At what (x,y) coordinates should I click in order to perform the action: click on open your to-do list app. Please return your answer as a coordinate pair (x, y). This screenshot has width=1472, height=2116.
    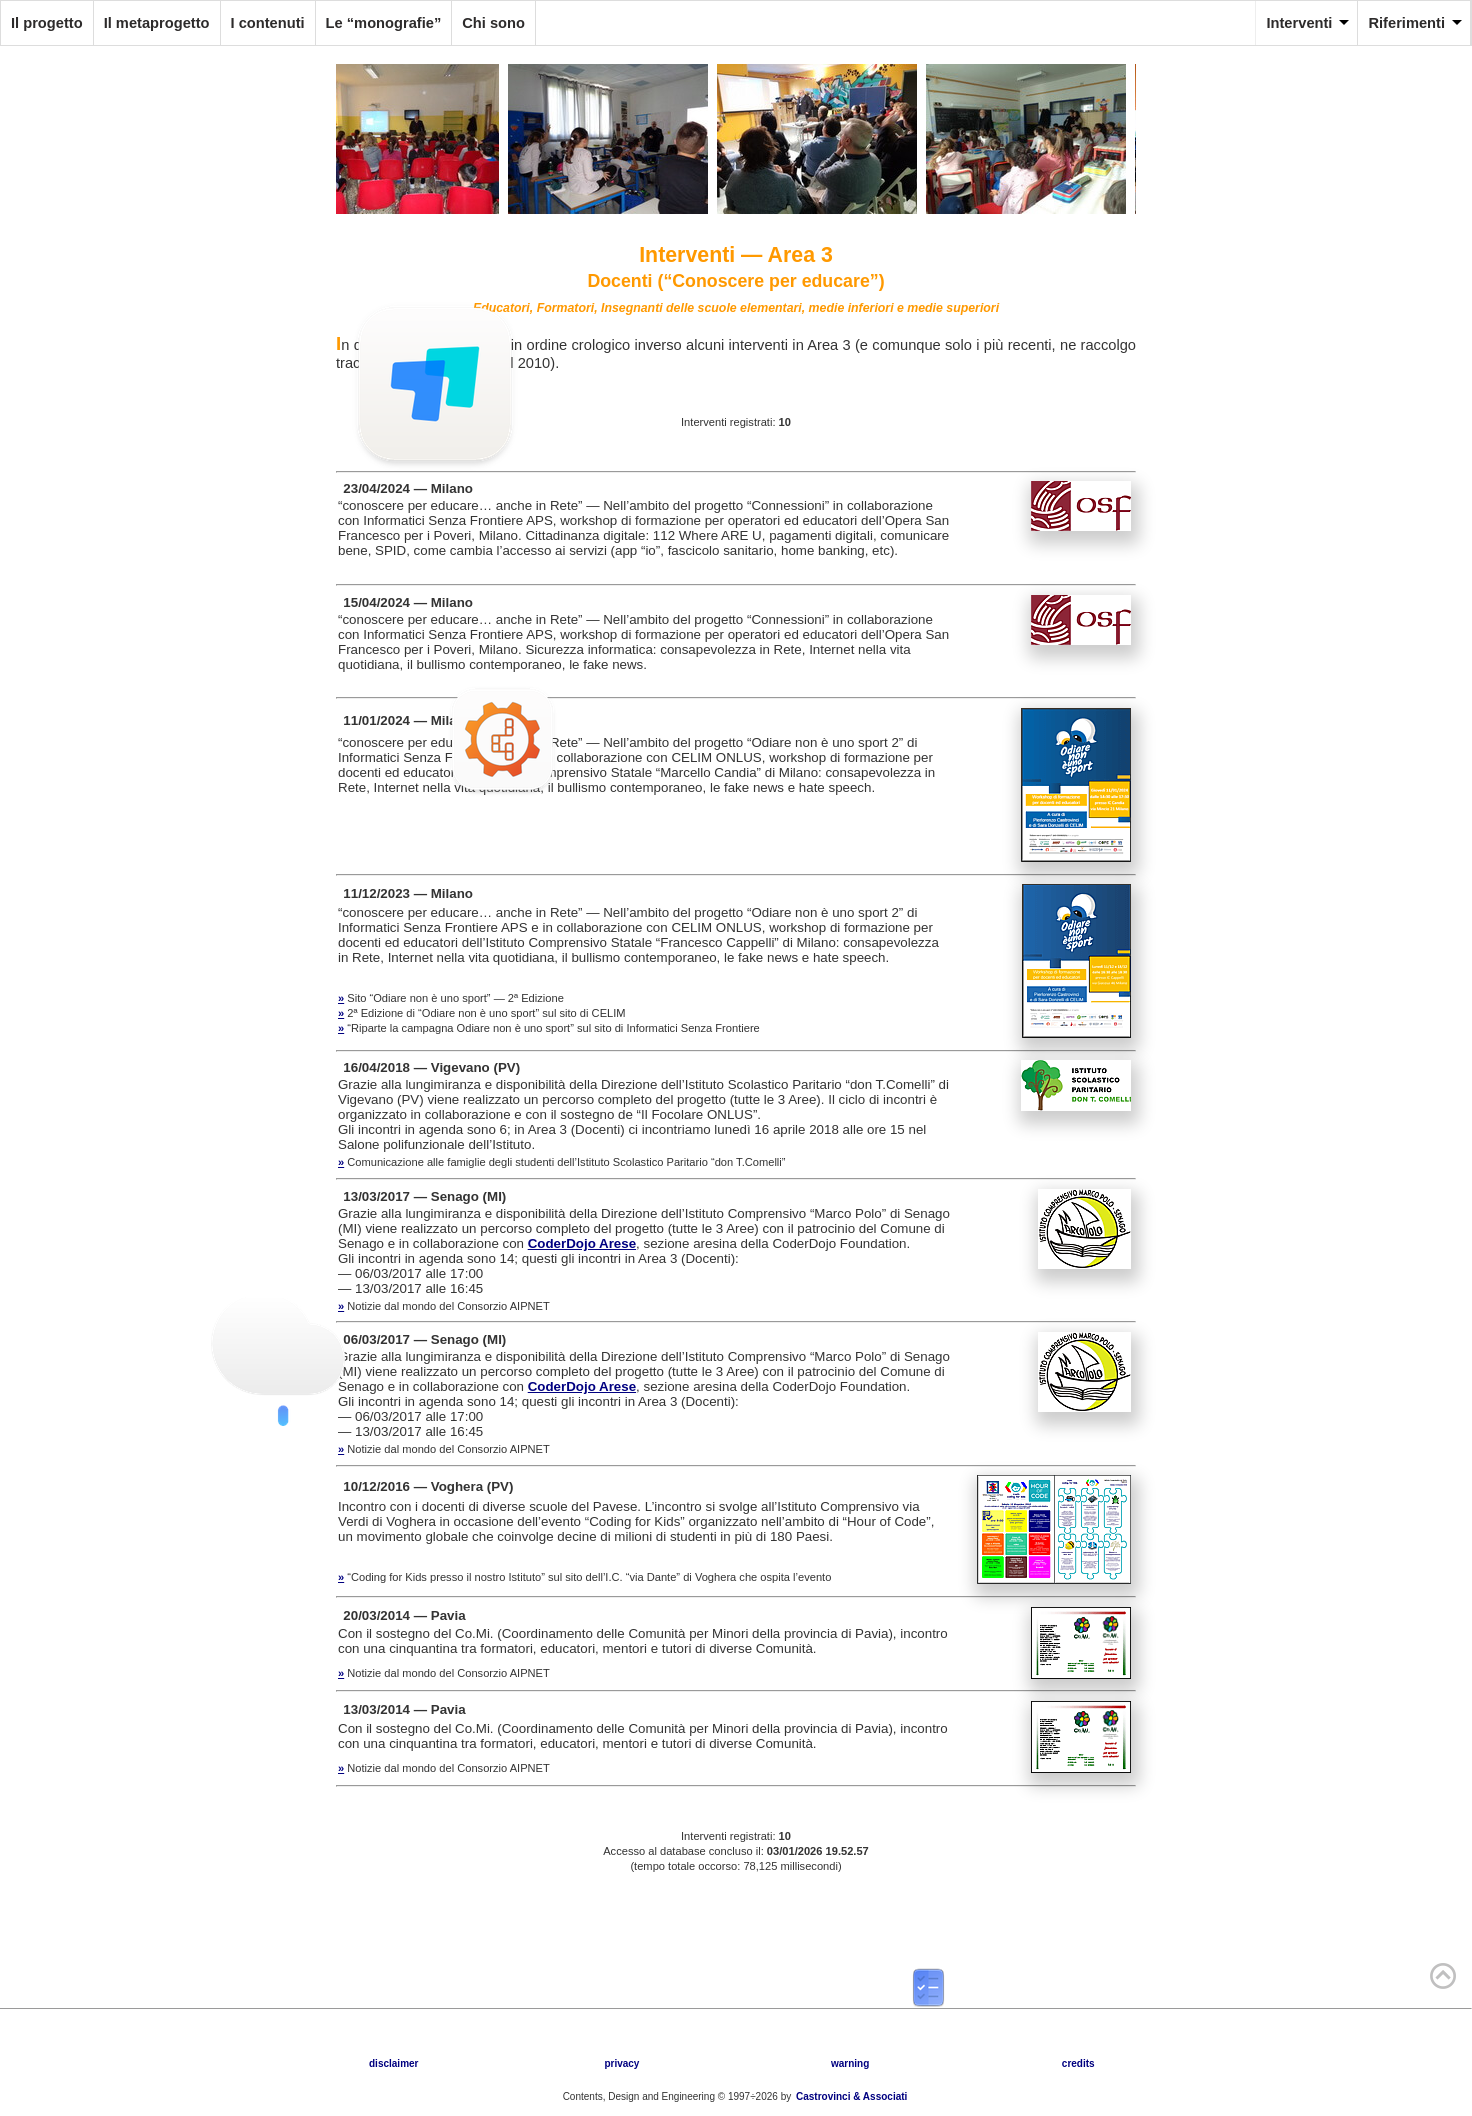
    Looking at the image, I should click on (928, 1987).